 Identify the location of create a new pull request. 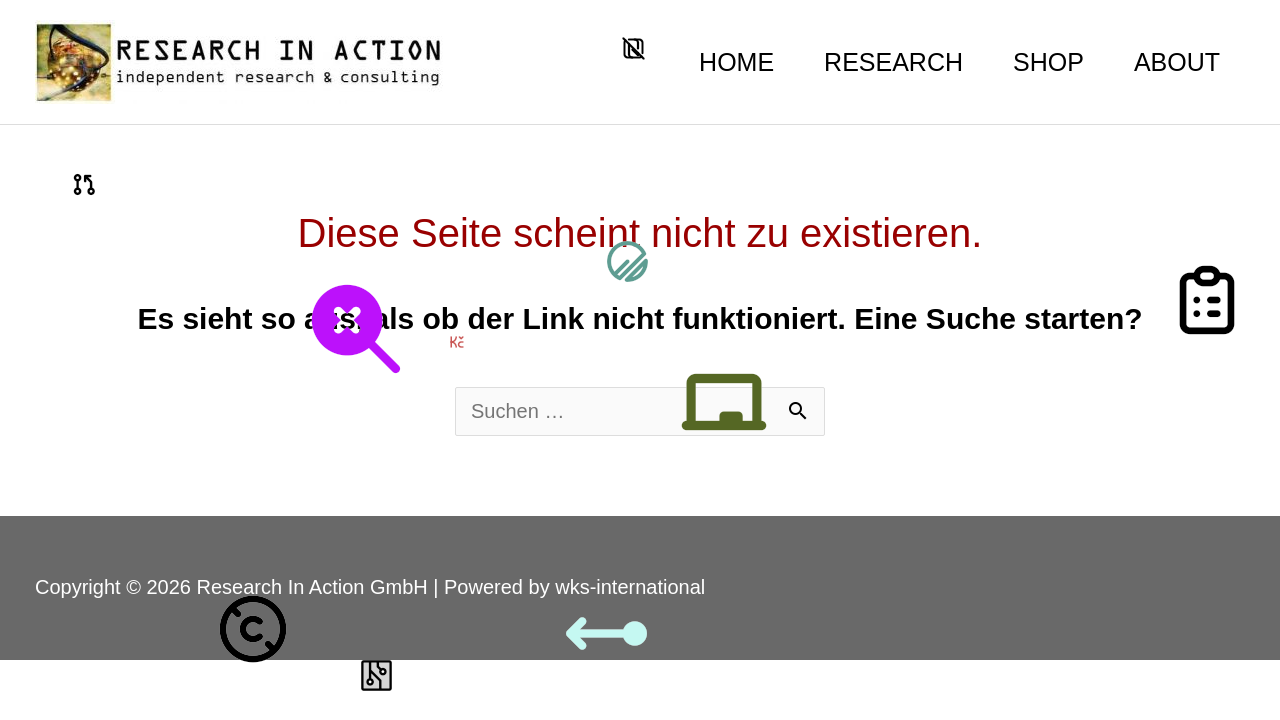
(83, 184).